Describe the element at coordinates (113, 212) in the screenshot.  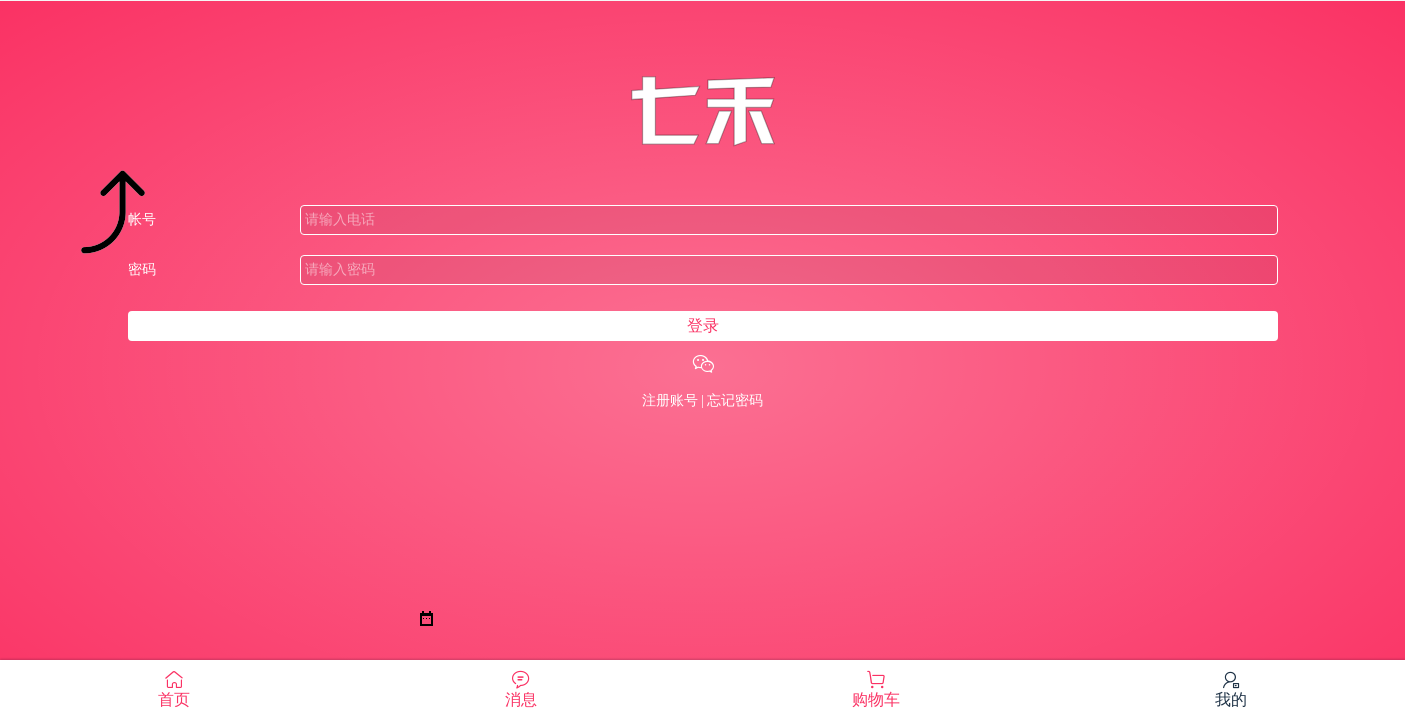
I see `redirect or forward content` at that location.